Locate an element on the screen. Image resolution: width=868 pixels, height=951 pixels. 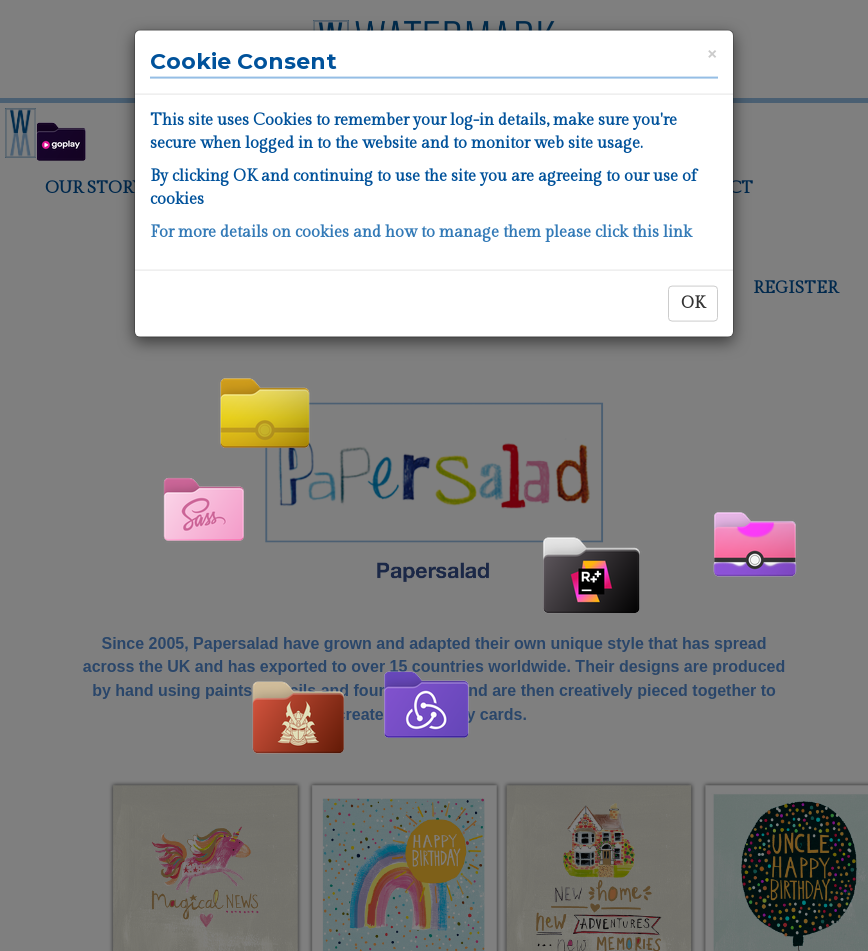
folder for pokémon dream ball collection or related files is located at coordinates (754, 546).